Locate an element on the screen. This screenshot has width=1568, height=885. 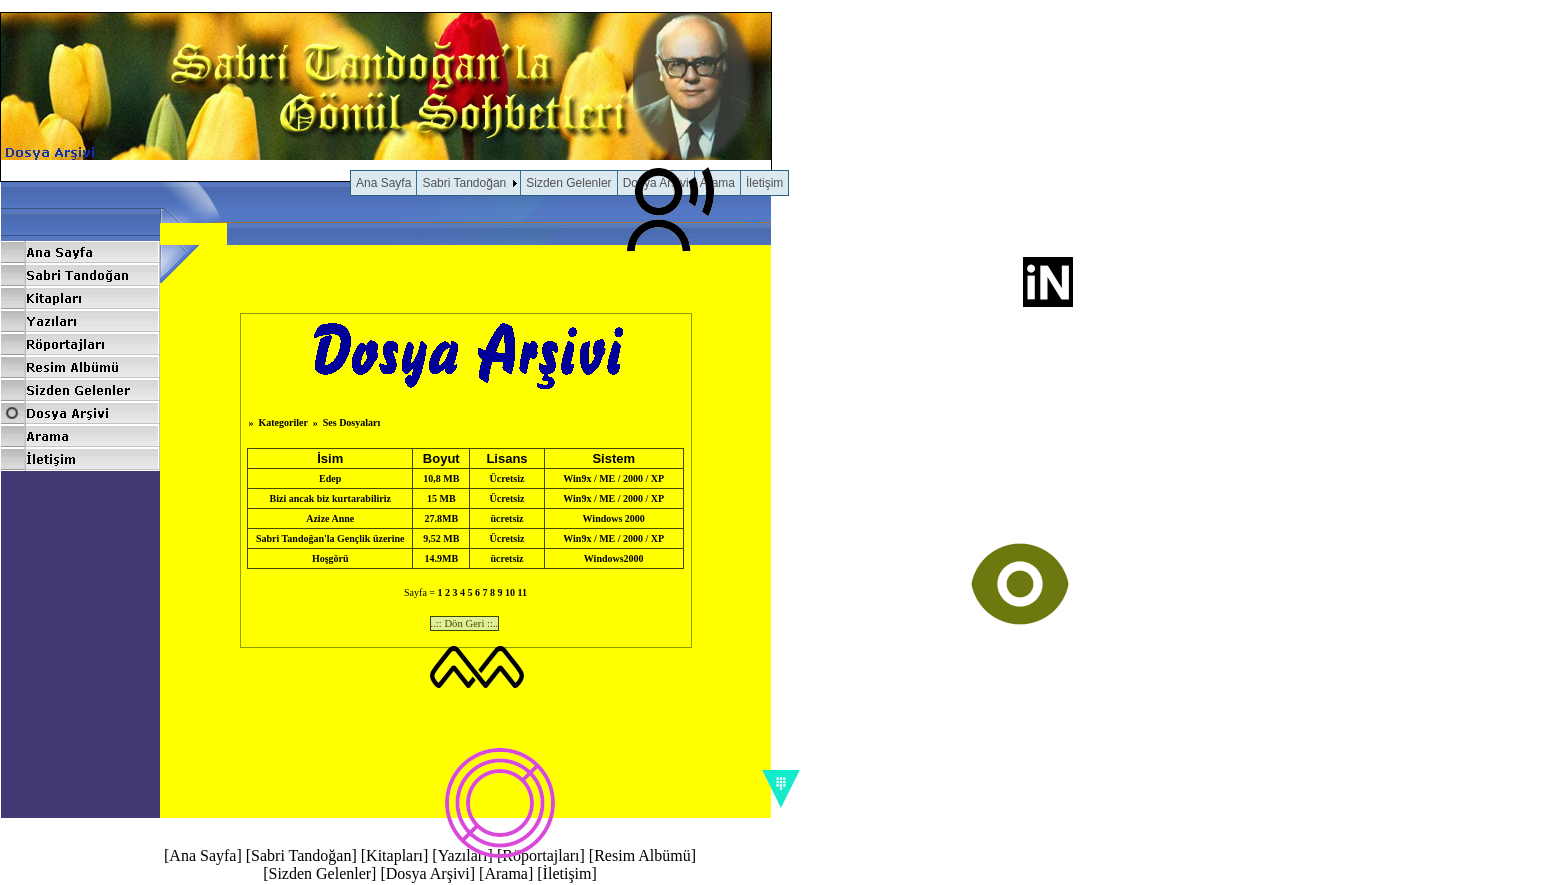
view or preview content is located at coordinates (1020, 584).